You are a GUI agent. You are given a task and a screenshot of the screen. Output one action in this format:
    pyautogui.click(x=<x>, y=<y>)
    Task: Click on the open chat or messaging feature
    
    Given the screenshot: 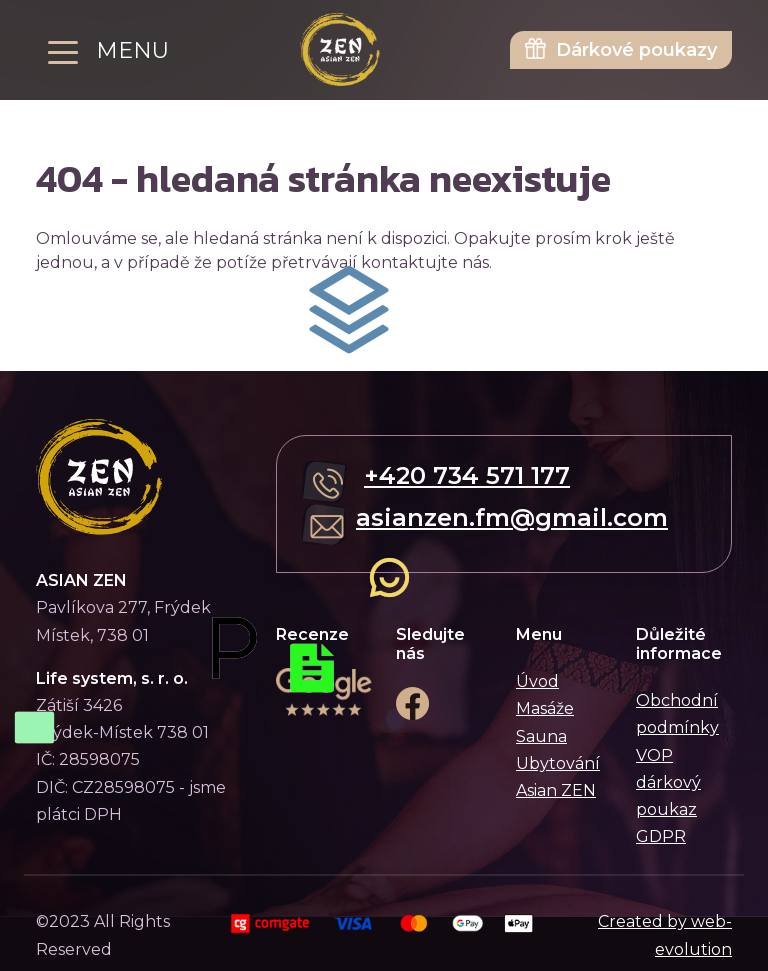 What is the action you would take?
    pyautogui.click(x=389, y=577)
    